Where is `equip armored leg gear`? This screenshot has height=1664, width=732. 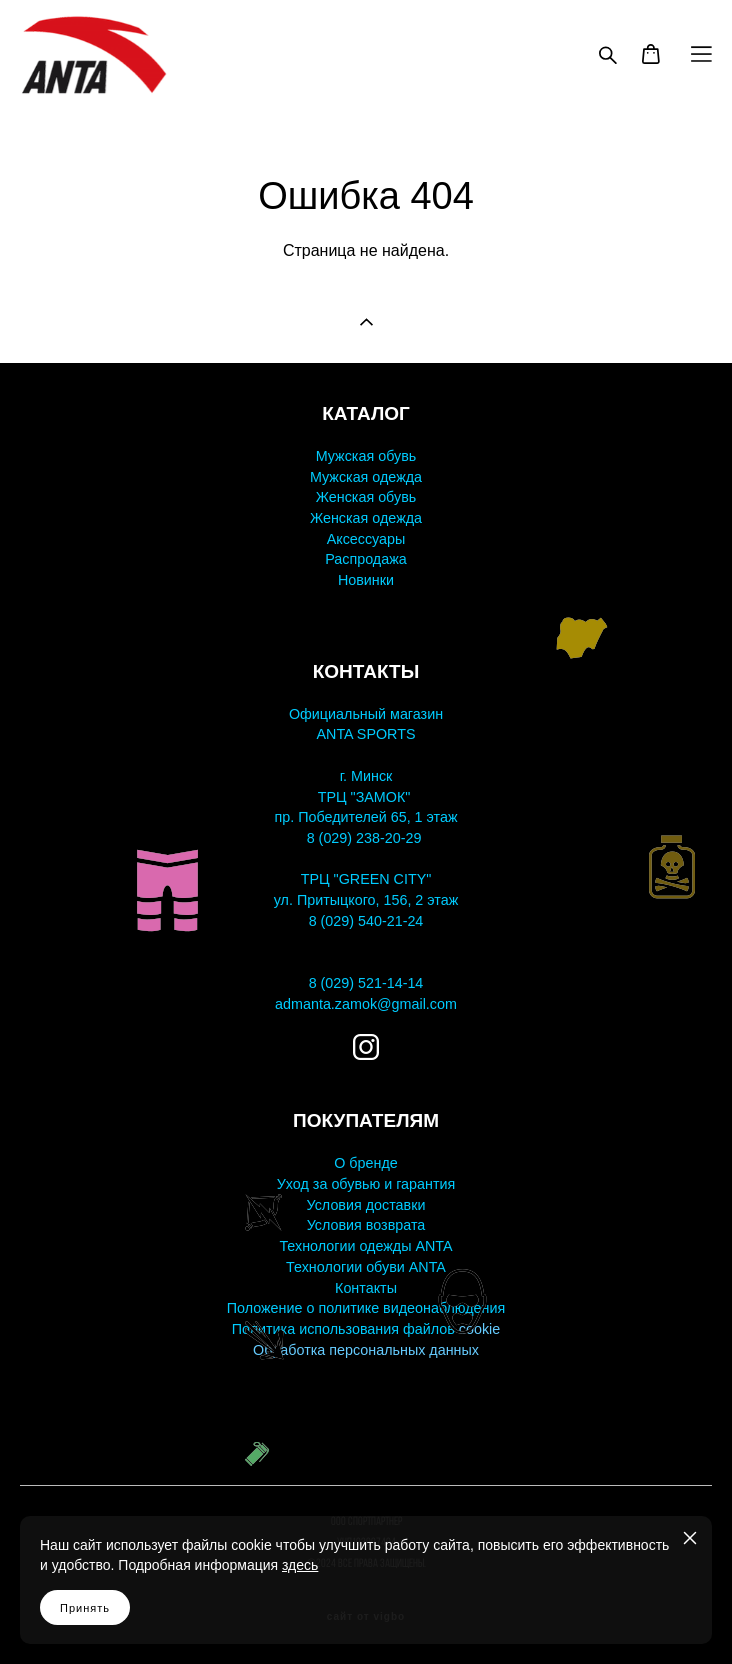 equip armored leg gear is located at coordinates (167, 890).